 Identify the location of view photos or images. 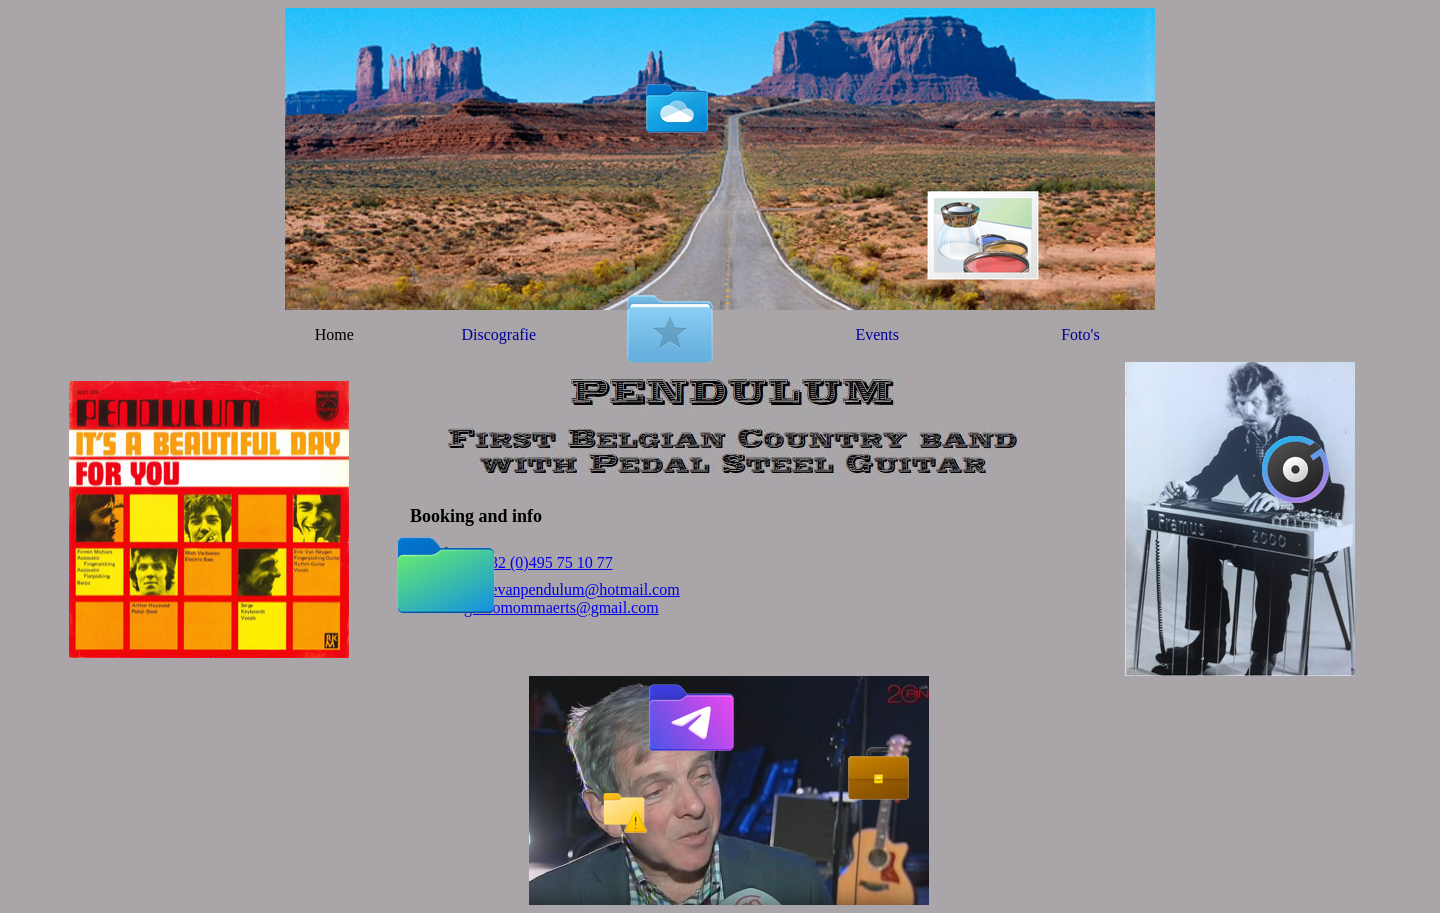
(983, 224).